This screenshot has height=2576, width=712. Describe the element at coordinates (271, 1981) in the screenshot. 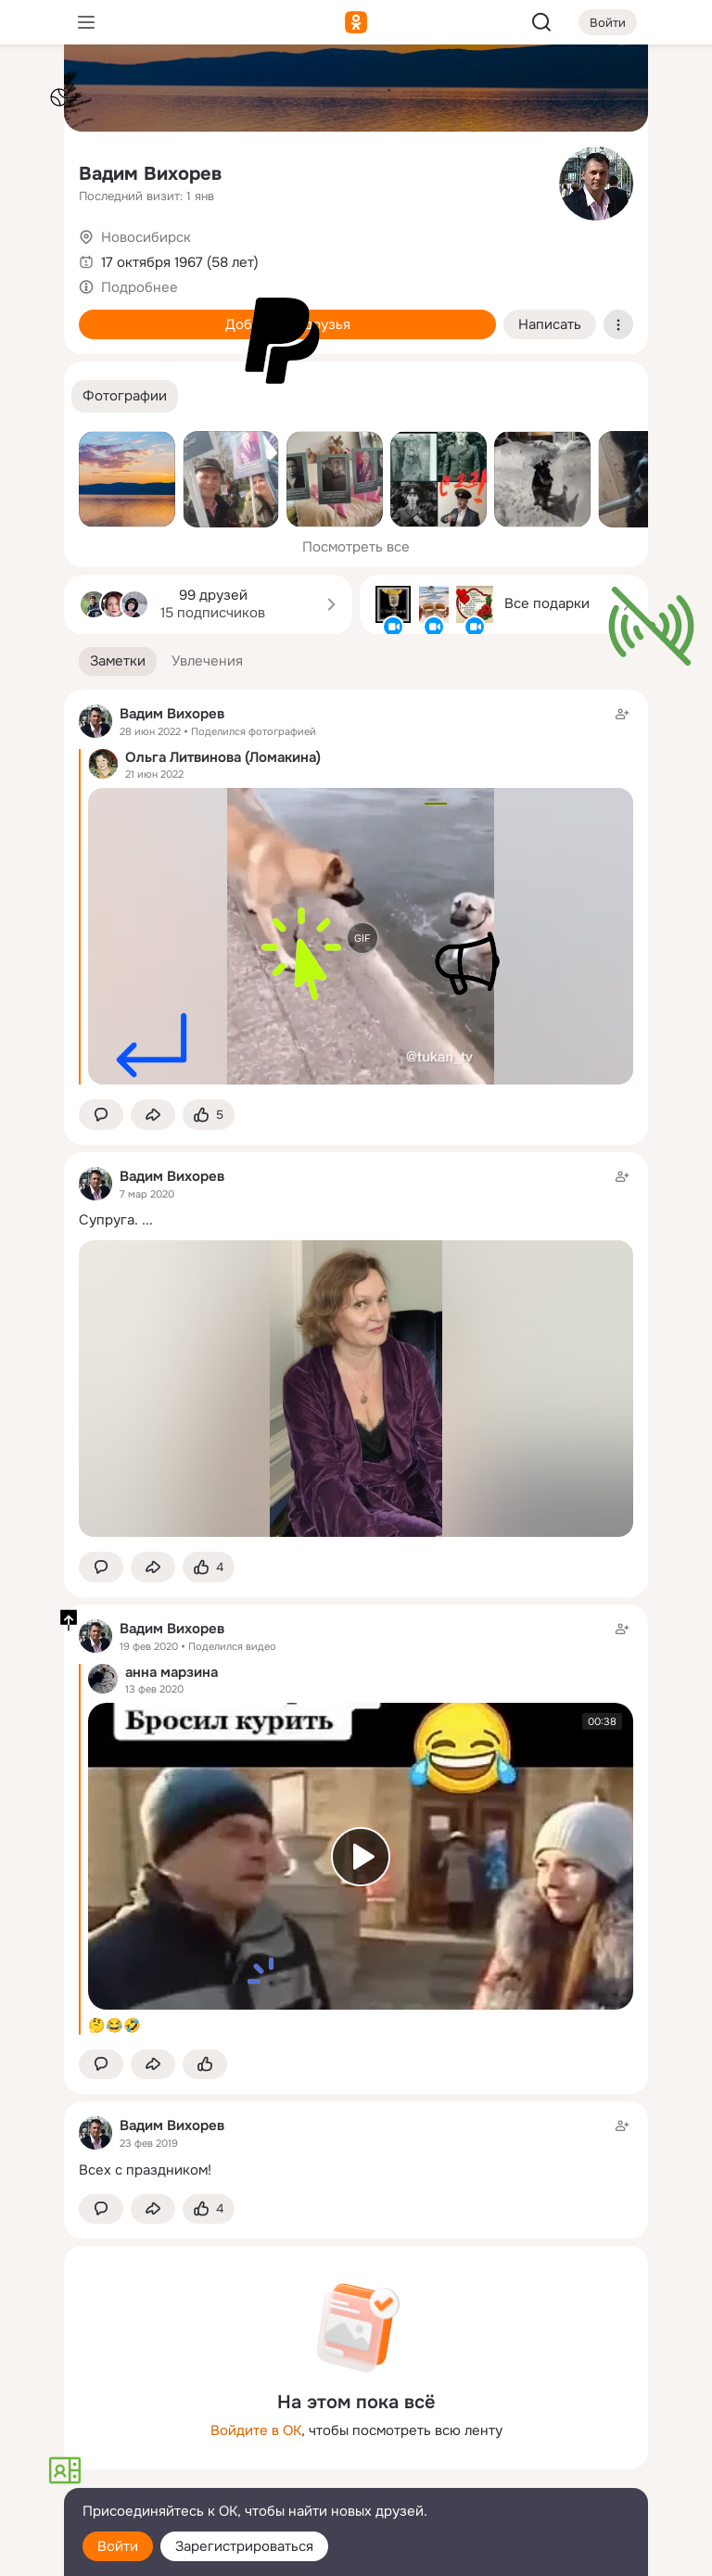

I see `loading content in progress` at that location.